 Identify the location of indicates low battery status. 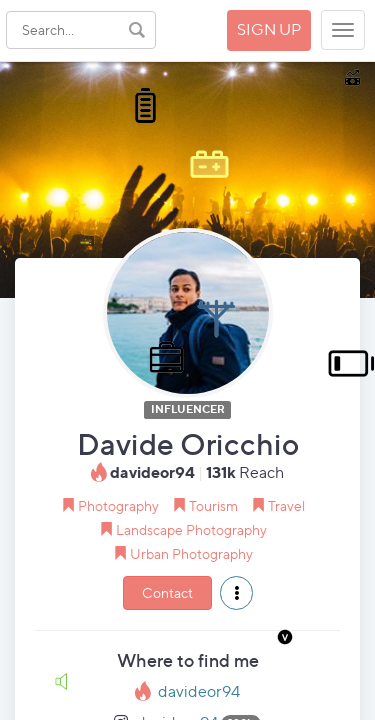
(350, 363).